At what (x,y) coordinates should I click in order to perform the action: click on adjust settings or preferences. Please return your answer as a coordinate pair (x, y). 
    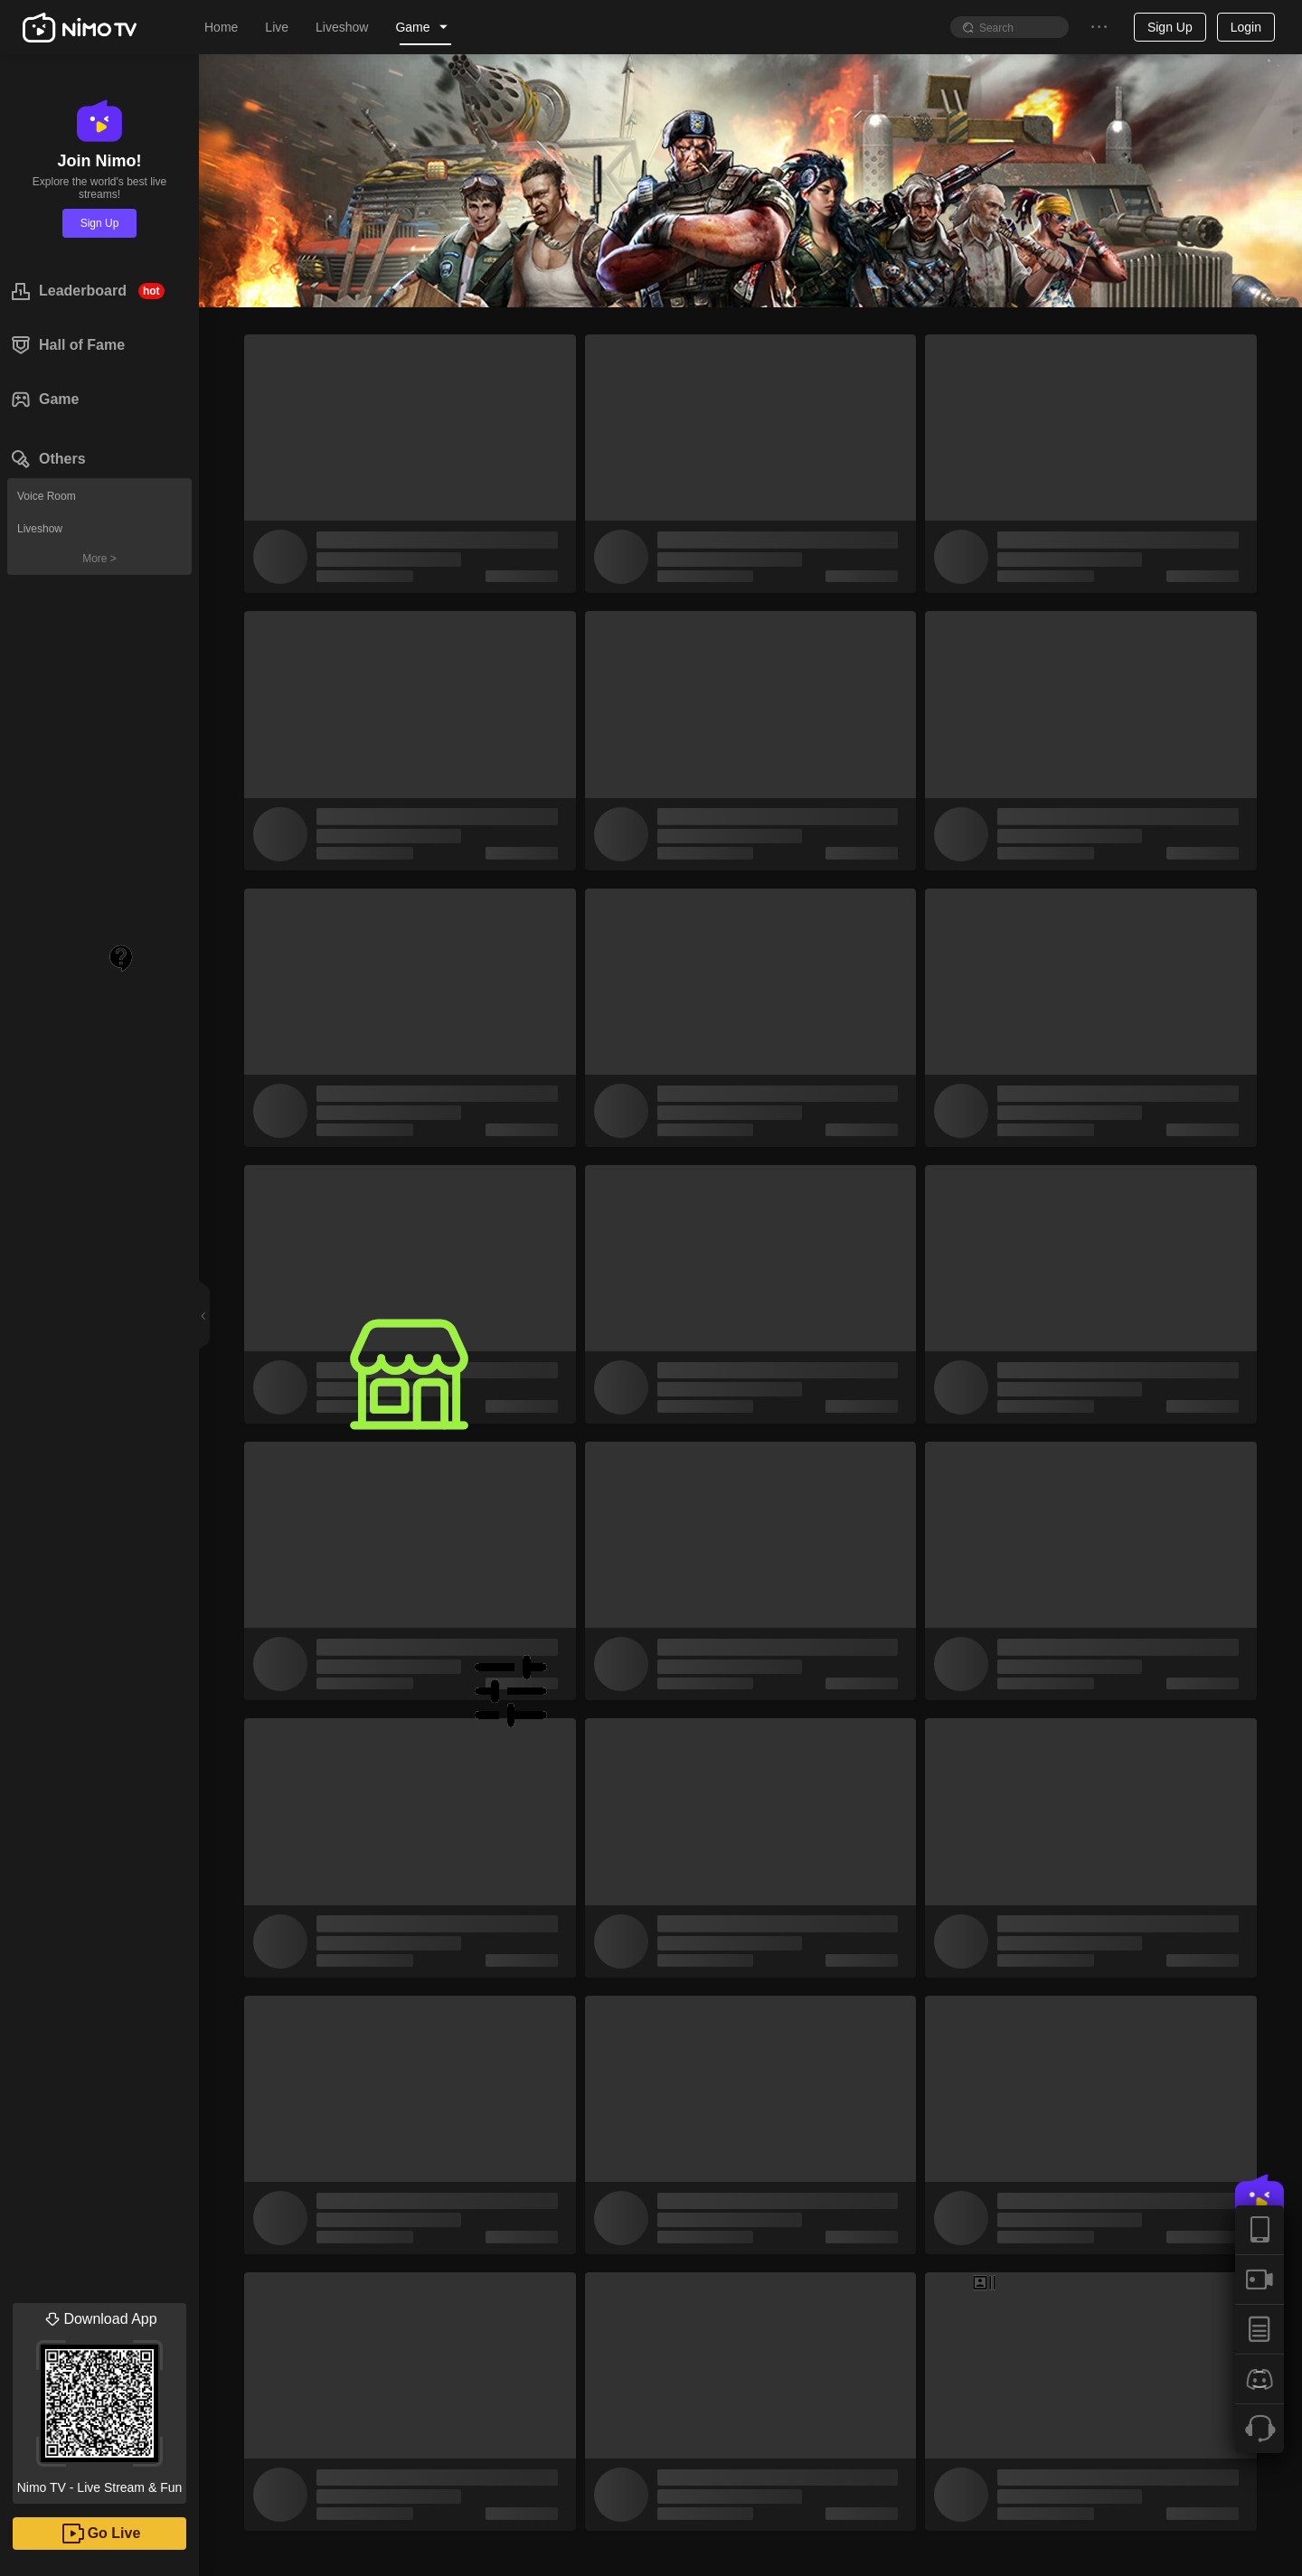
    Looking at the image, I should click on (511, 1691).